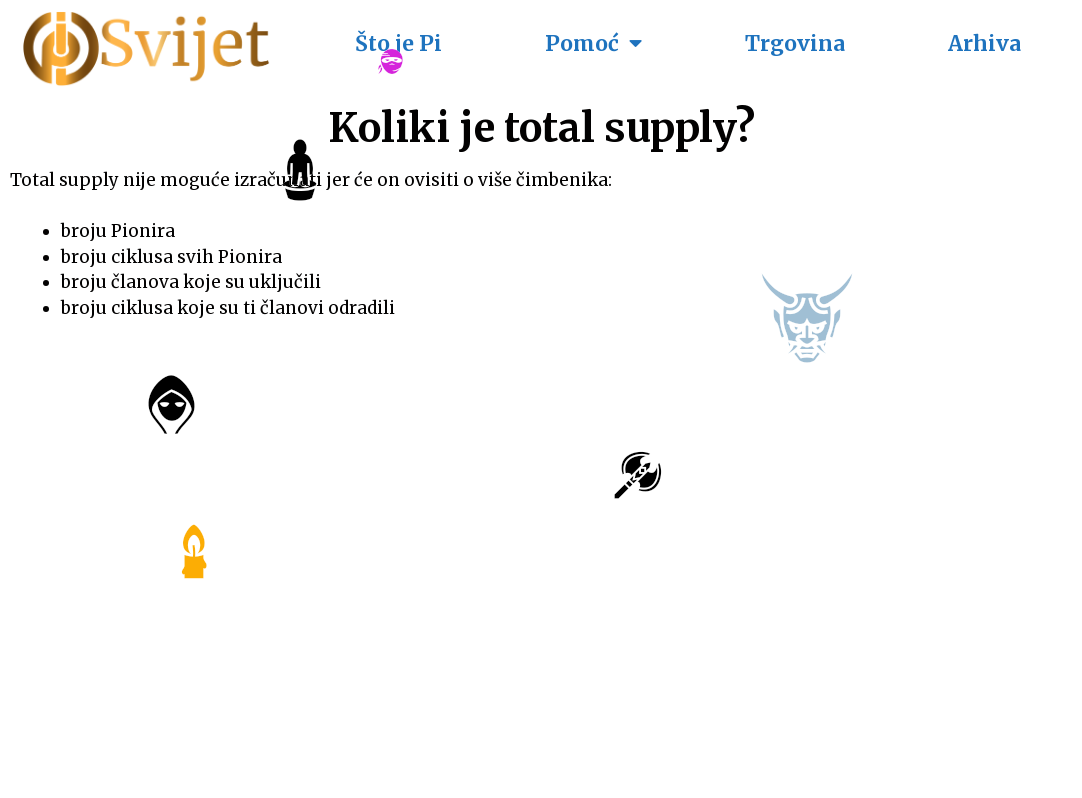 The width and height of the screenshot is (1082, 798). I want to click on select axe weapon or tool, so click(638, 474).